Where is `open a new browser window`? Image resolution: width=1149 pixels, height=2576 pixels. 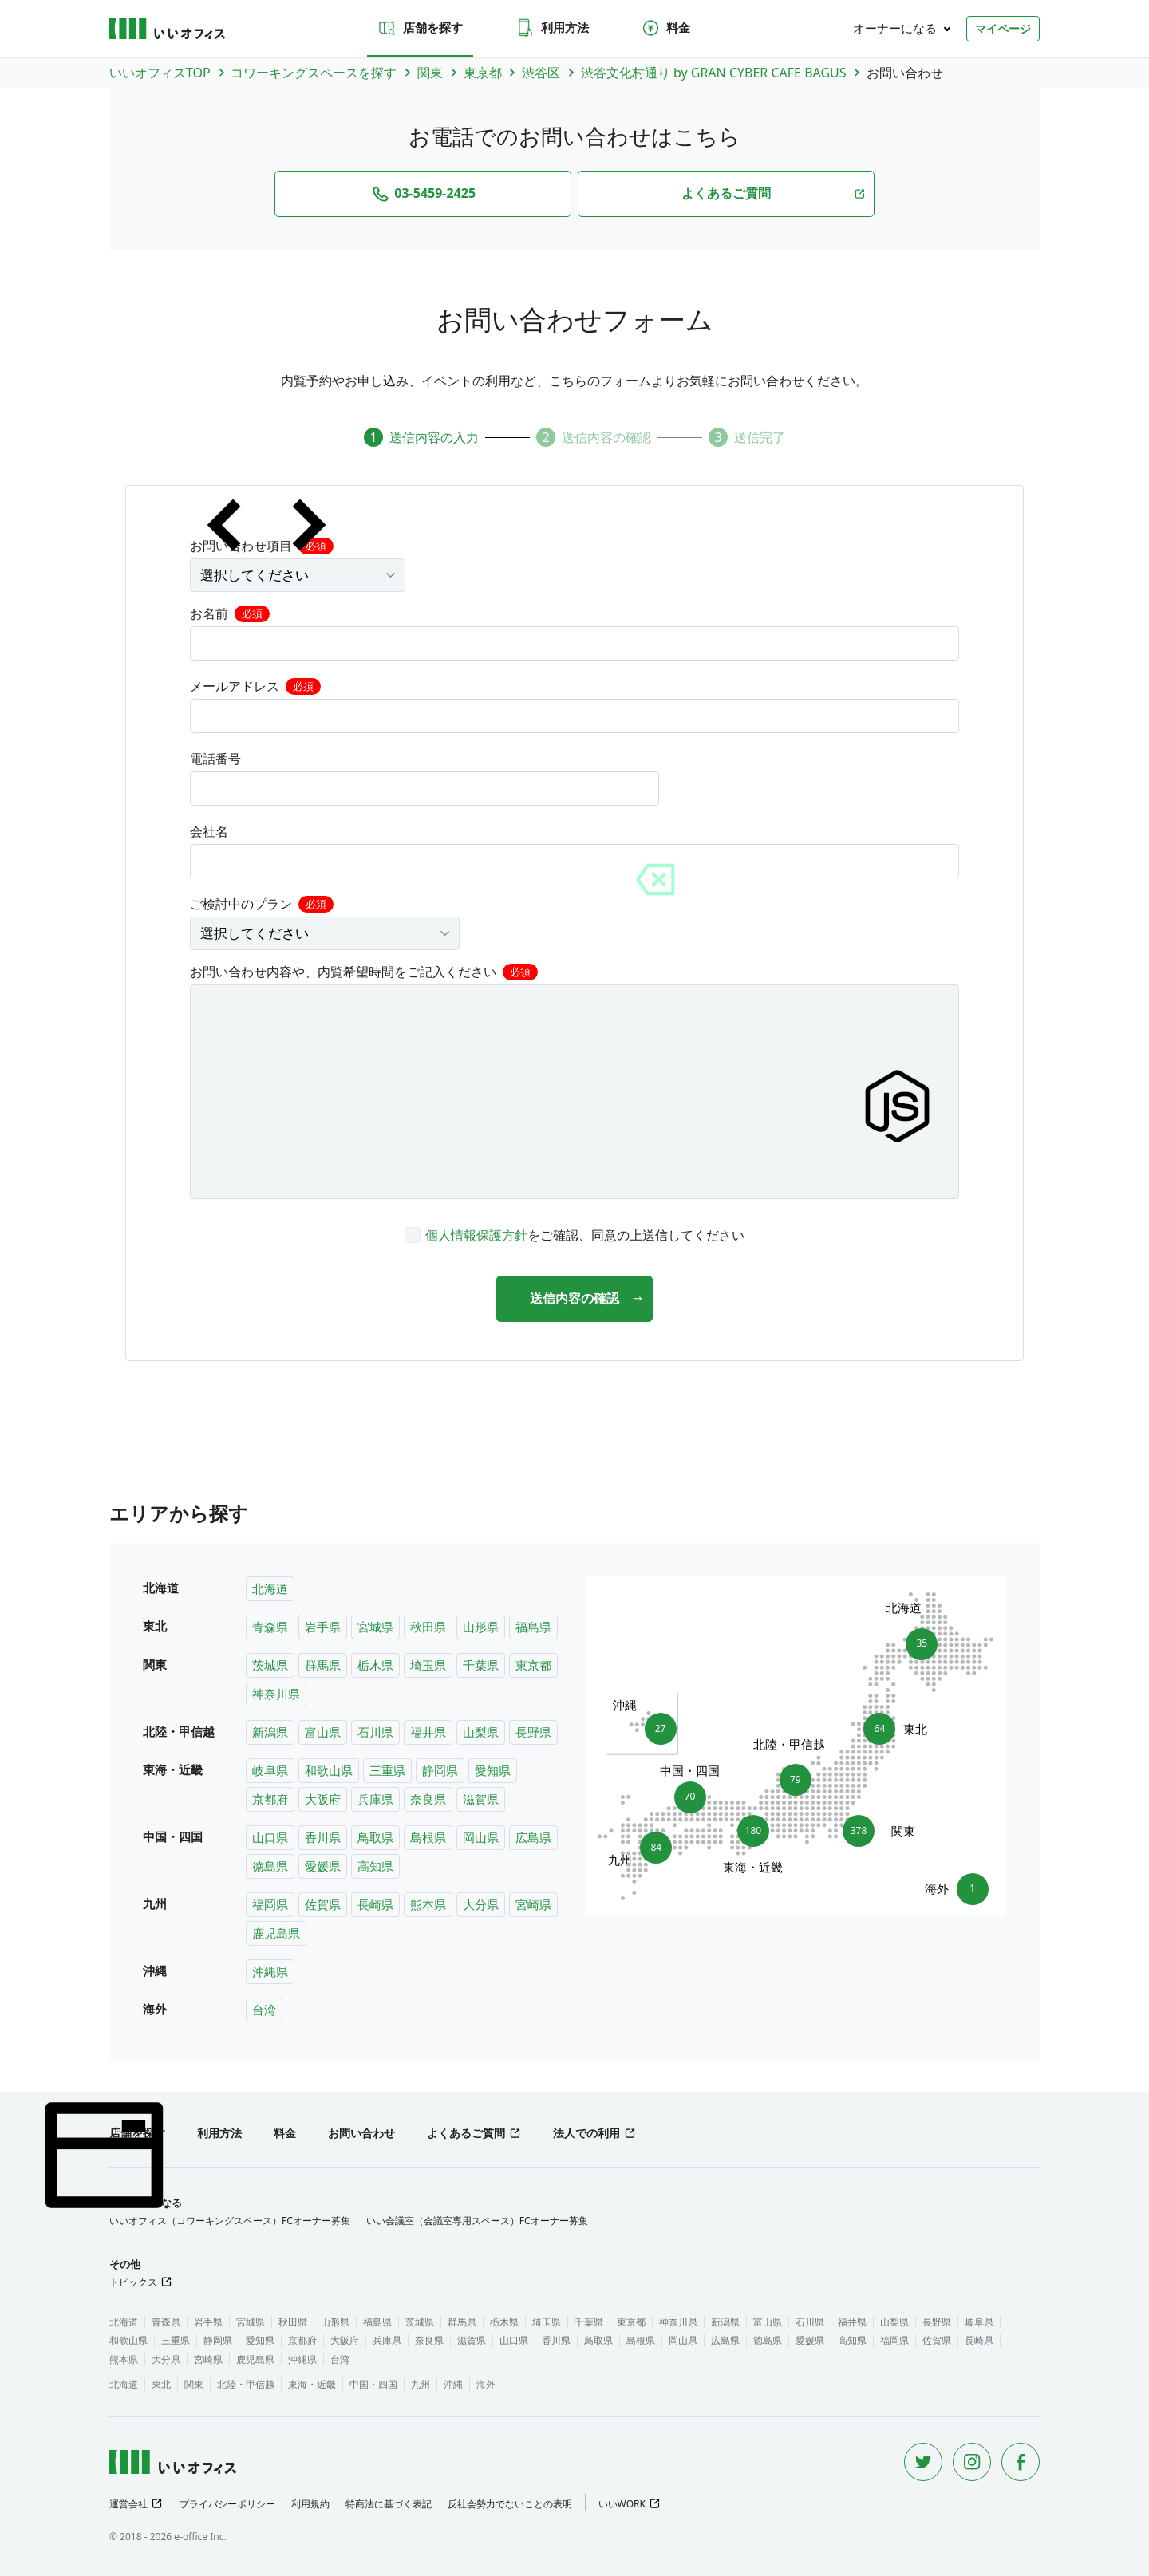
open a new browser window is located at coordinates (104, 2155).